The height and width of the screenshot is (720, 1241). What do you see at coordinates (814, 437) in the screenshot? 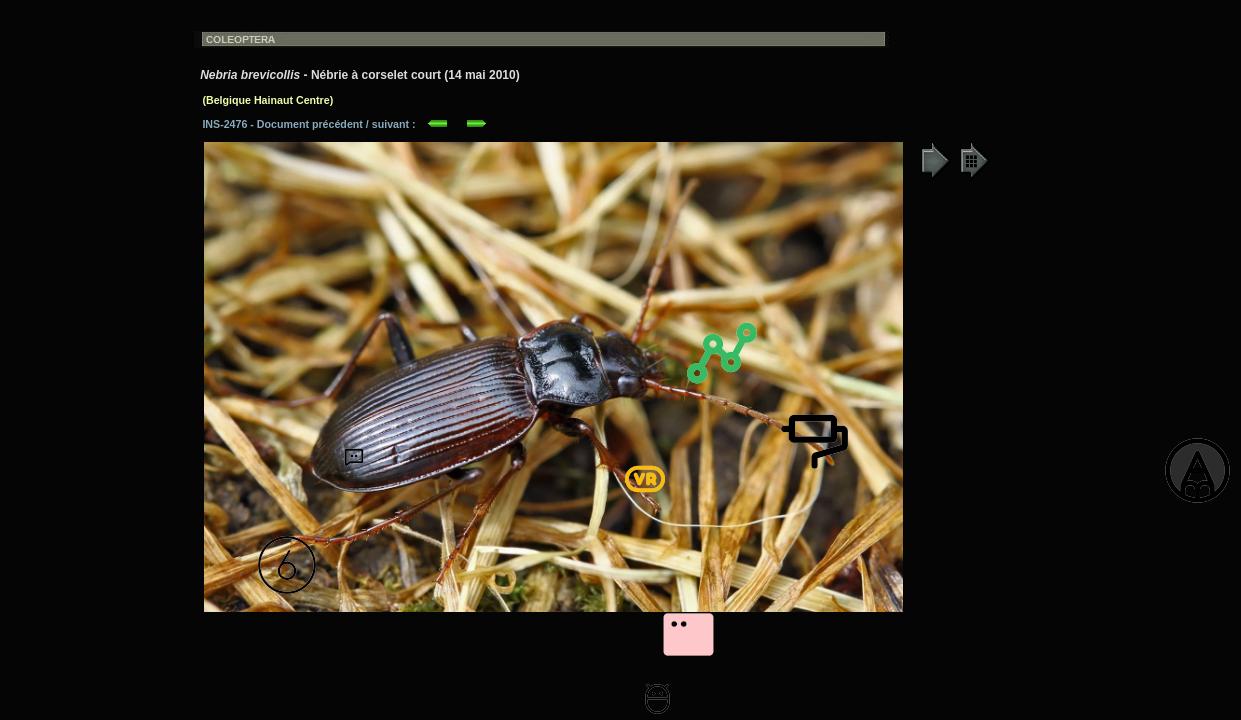
I see `customize theme or appearance settings` at bounding box center [814, 437].